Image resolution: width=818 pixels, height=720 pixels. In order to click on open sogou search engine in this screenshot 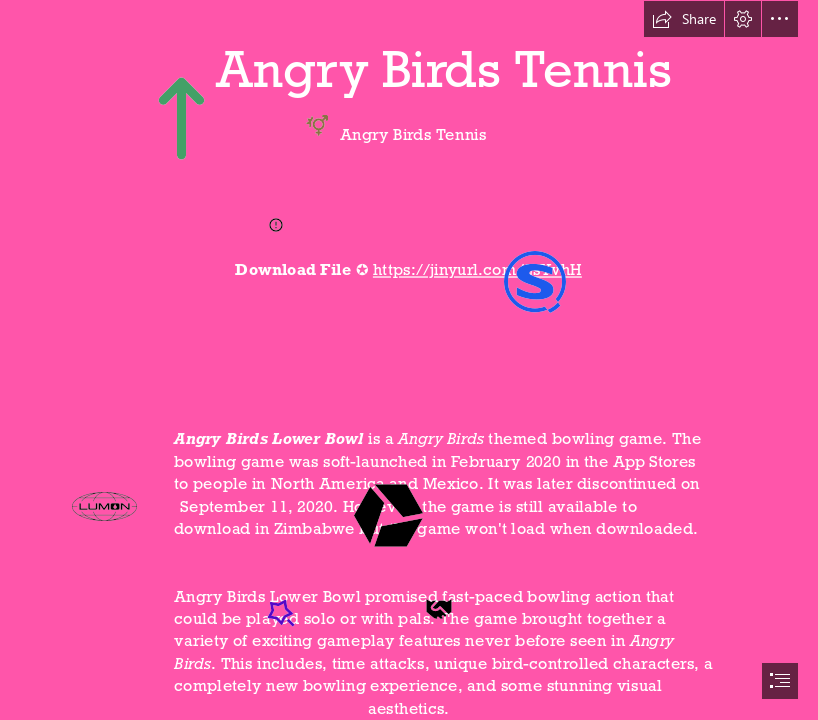, I will do `click(535, 282)`.